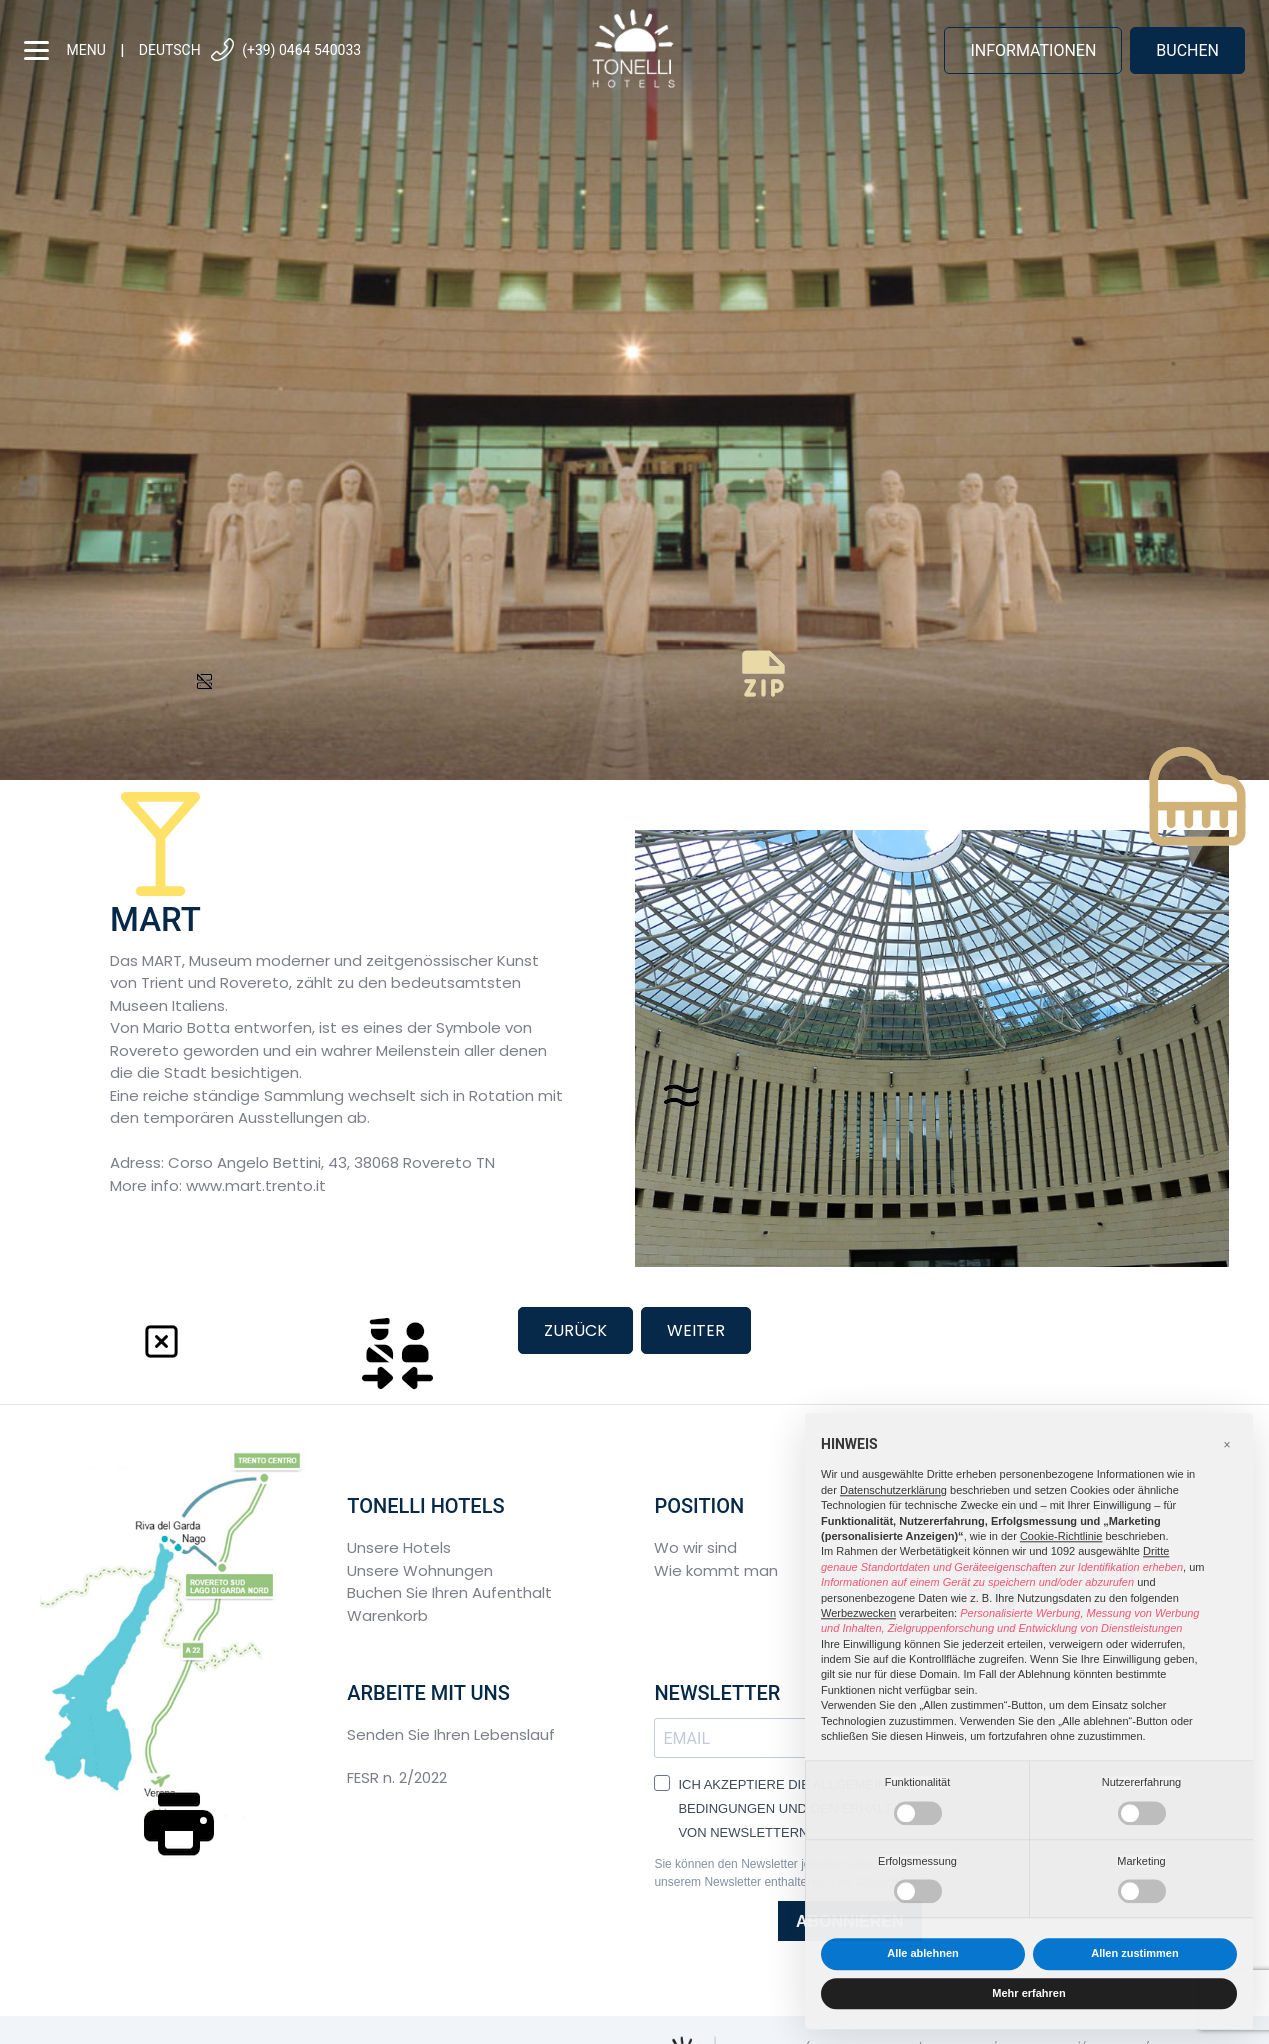 The height and width of the screenshot is (2044, 1269). Describe the element at coordinates (204, 681) in the screenshot. I see `server is offline or unavailable` at that location.